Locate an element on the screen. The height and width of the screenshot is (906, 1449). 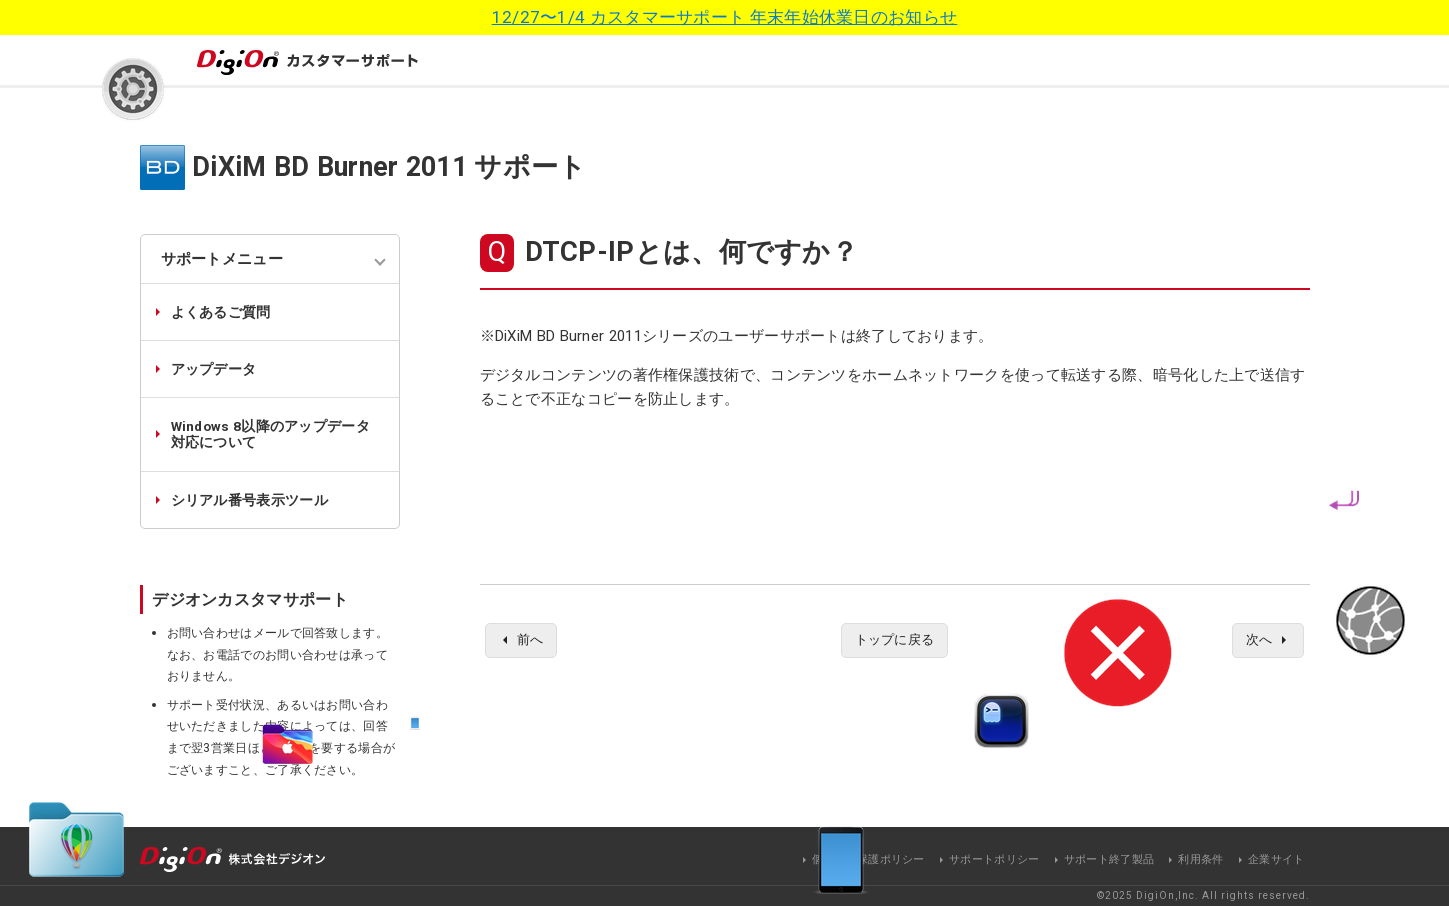
open folder in macos big sur style is located at coordinates (287, 745).